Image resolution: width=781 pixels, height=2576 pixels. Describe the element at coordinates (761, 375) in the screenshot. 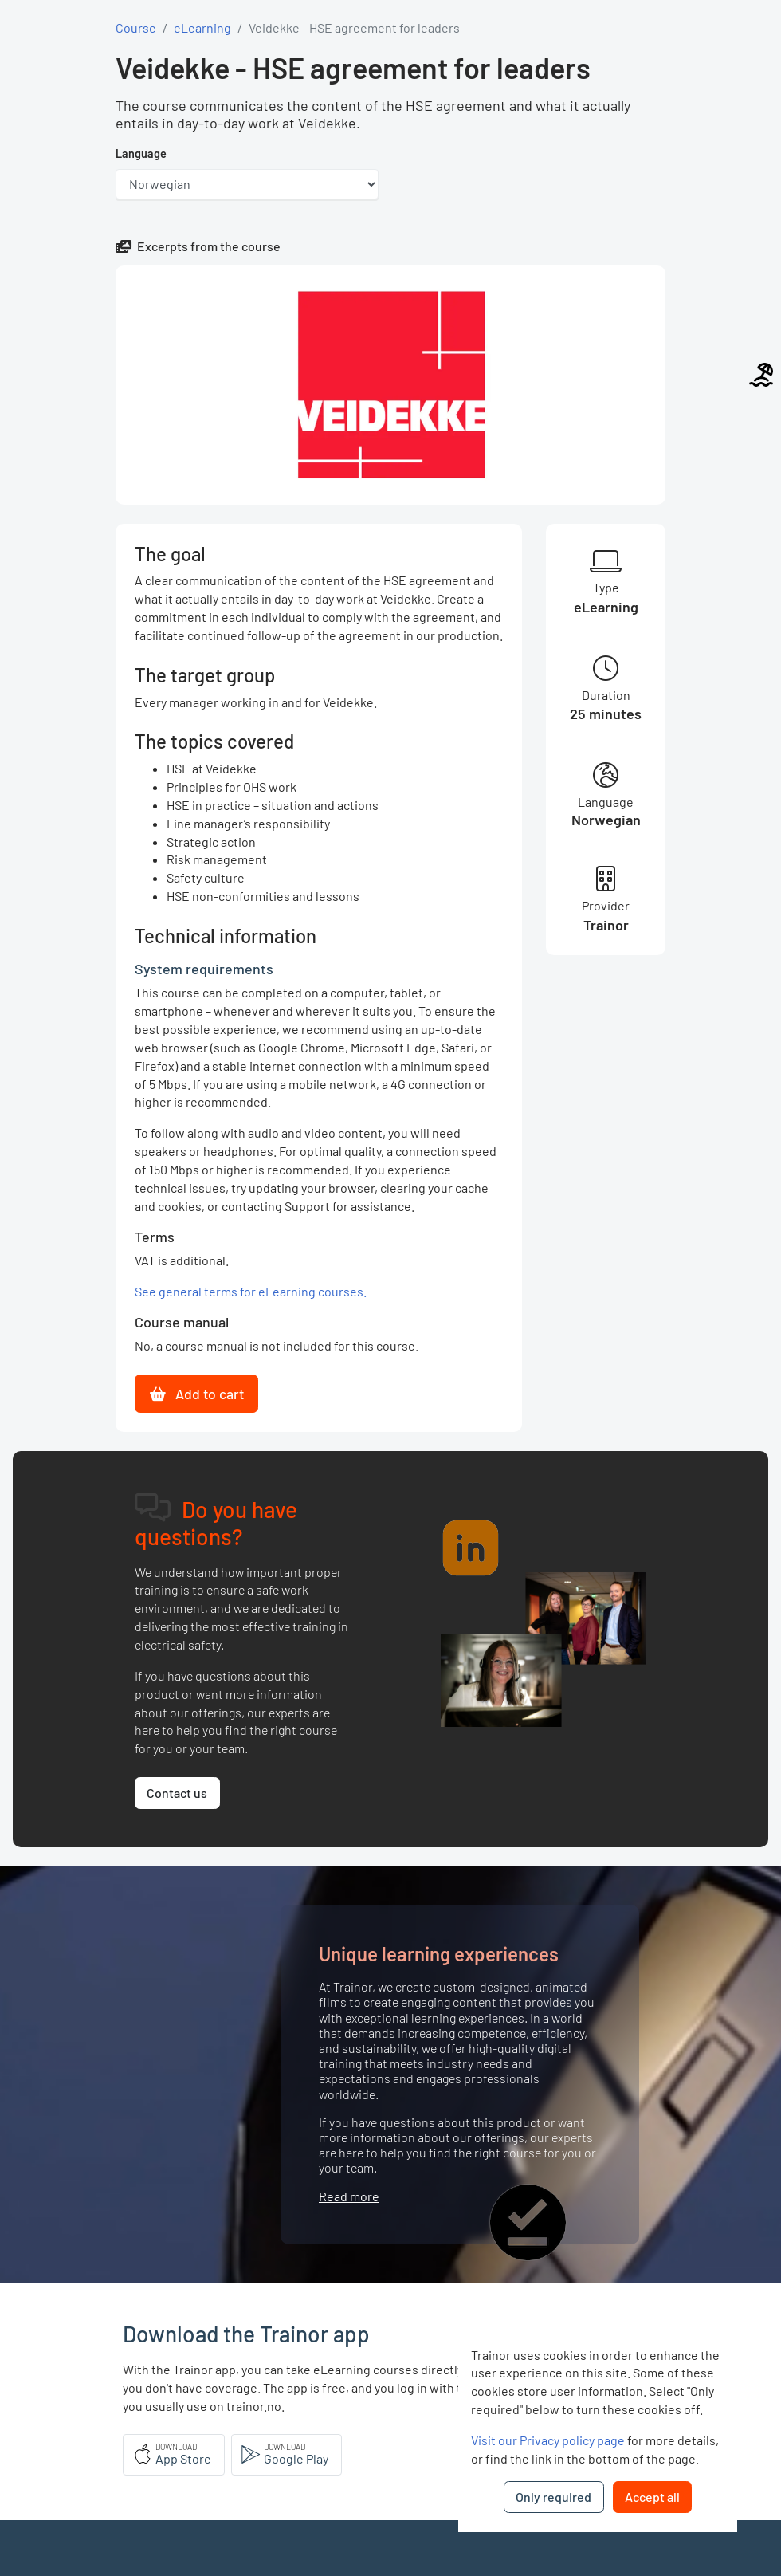

I see `view beach or coastal locations` at that location.